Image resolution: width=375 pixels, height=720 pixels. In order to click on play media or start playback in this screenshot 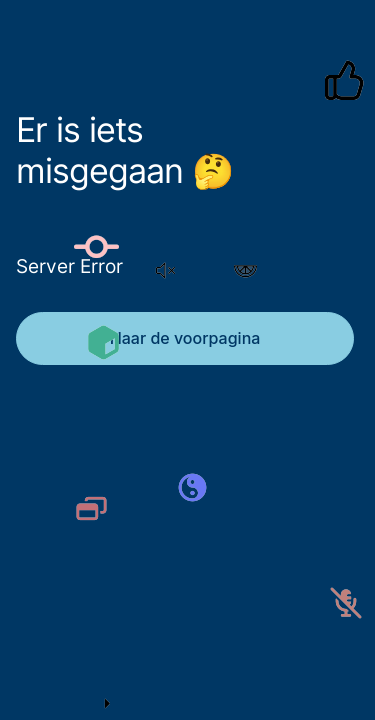, I will do `click(107, 703)`.